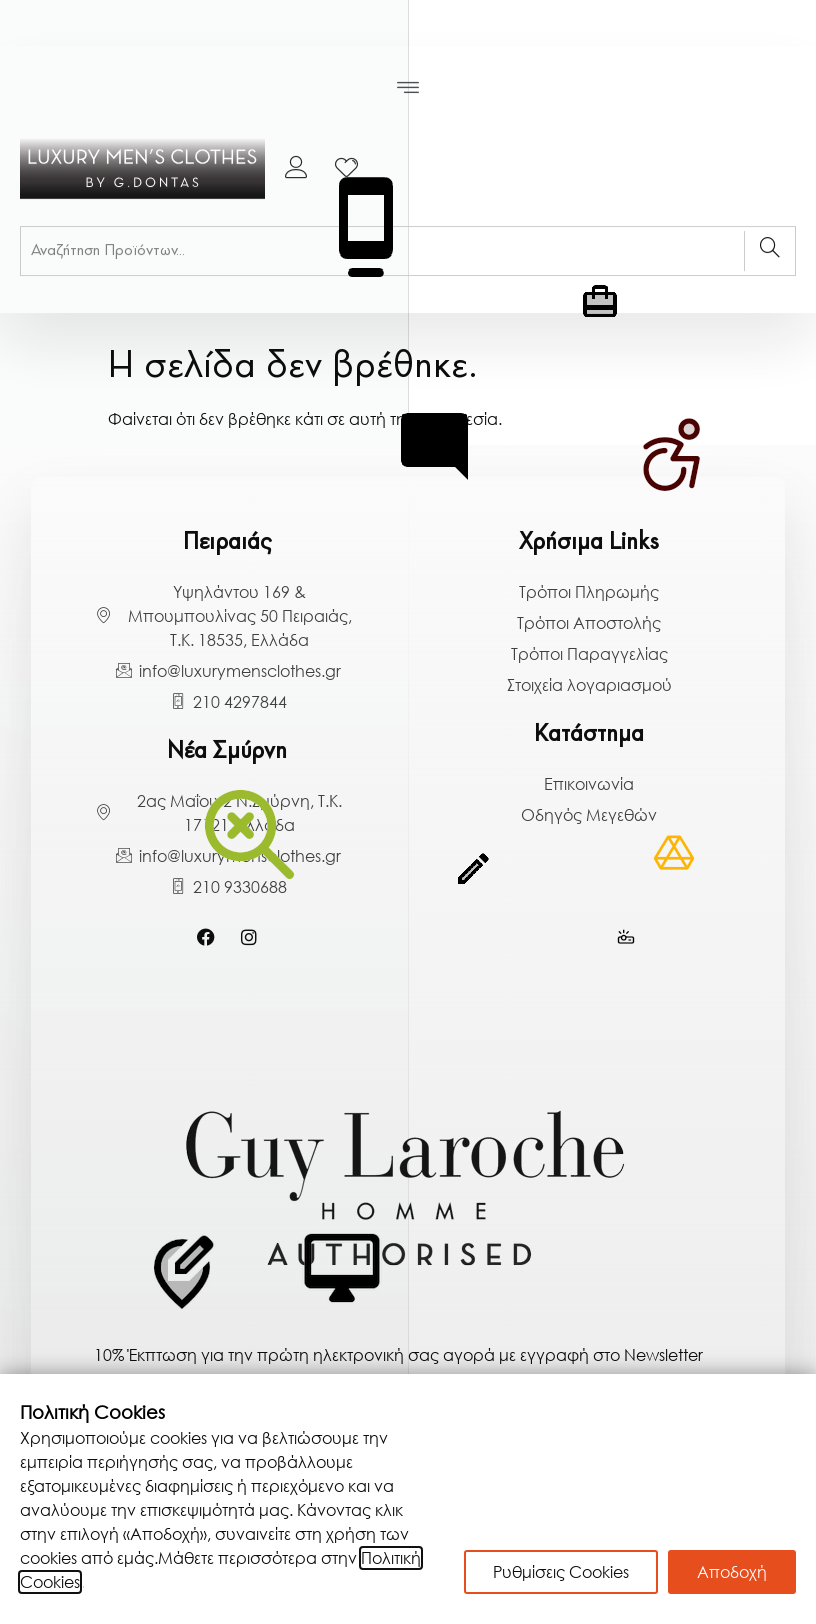 The image size is (816, 1624). Describe the element at coordinates (182, 1274) in the screenshot. I see `edit a saved location` at that location.